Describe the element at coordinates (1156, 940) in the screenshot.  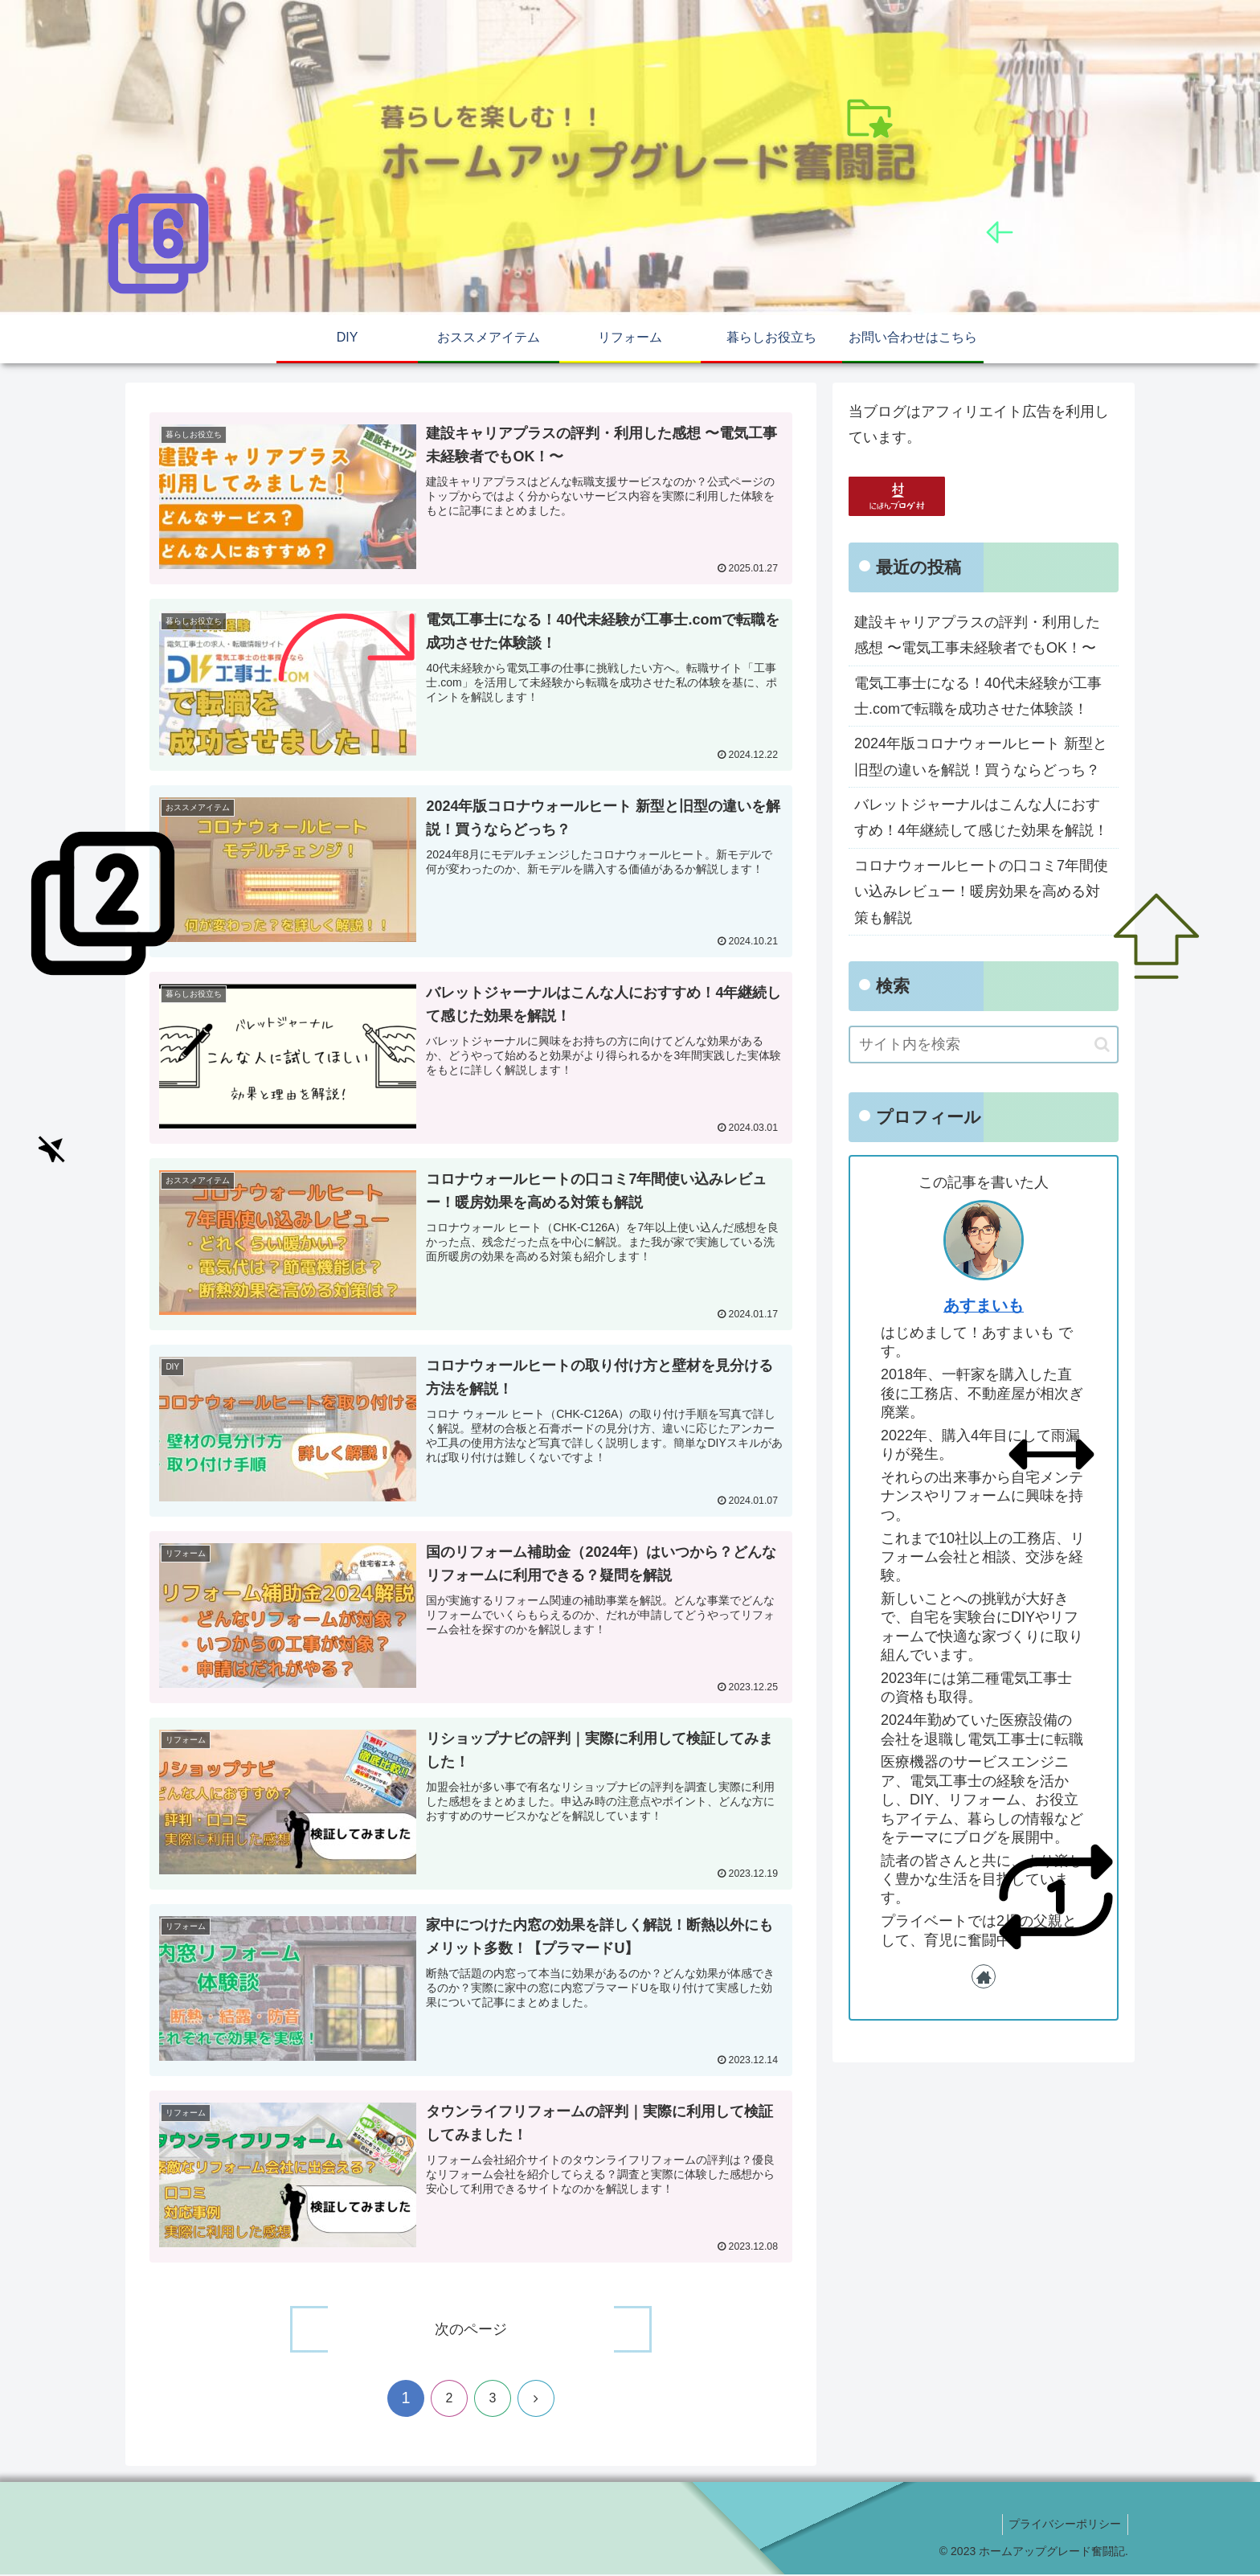
I see `upload a file or document` at that location.